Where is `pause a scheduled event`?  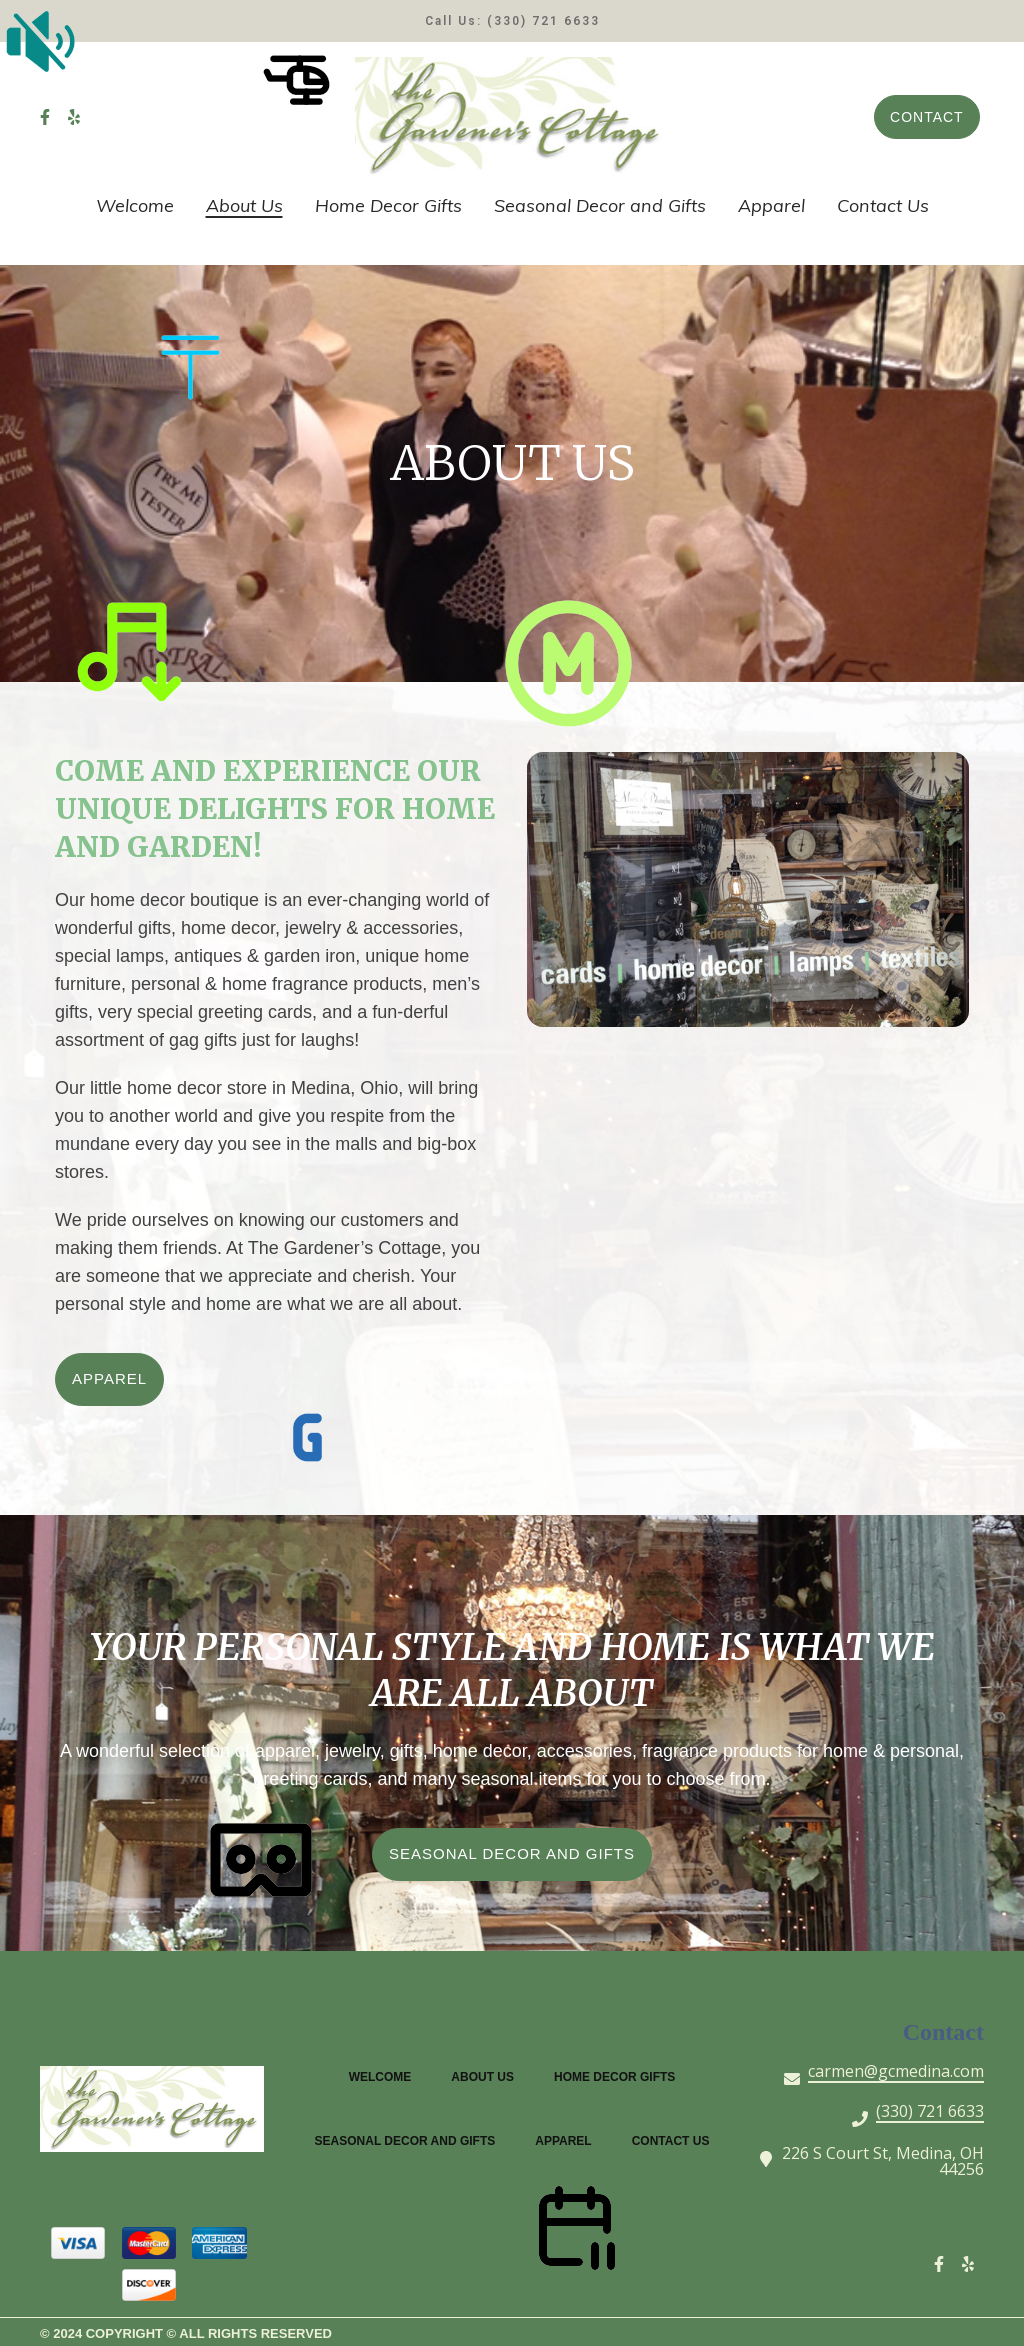
pause a scheduled event is located at coordinates (575, 2226).